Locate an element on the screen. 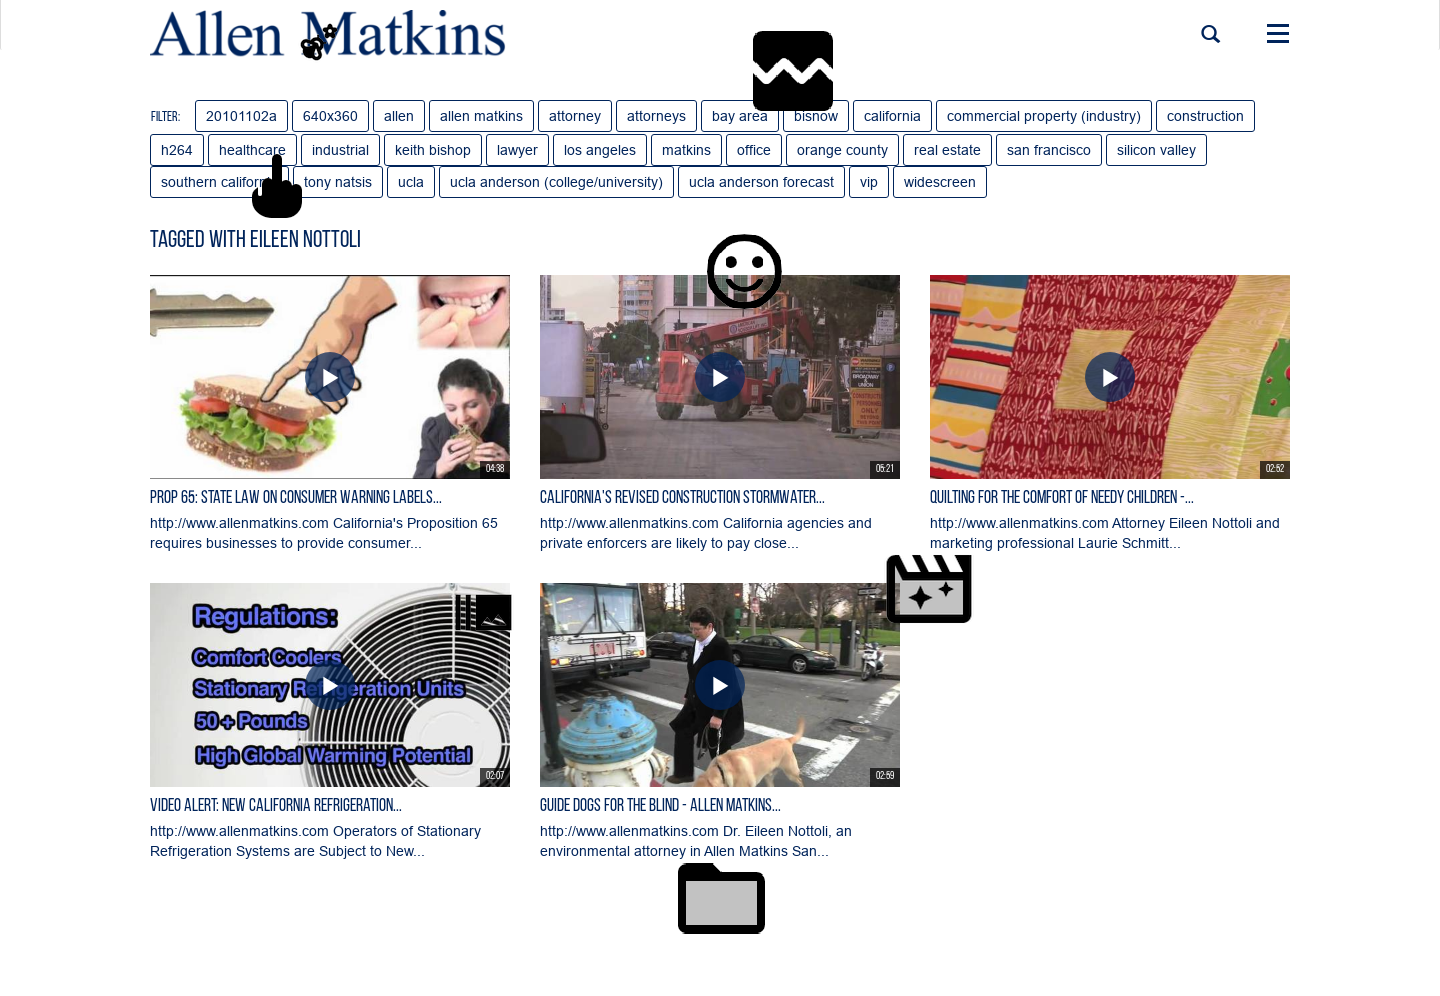  access nature or outdoor-themed emoji is located at coordinates (319, 42).